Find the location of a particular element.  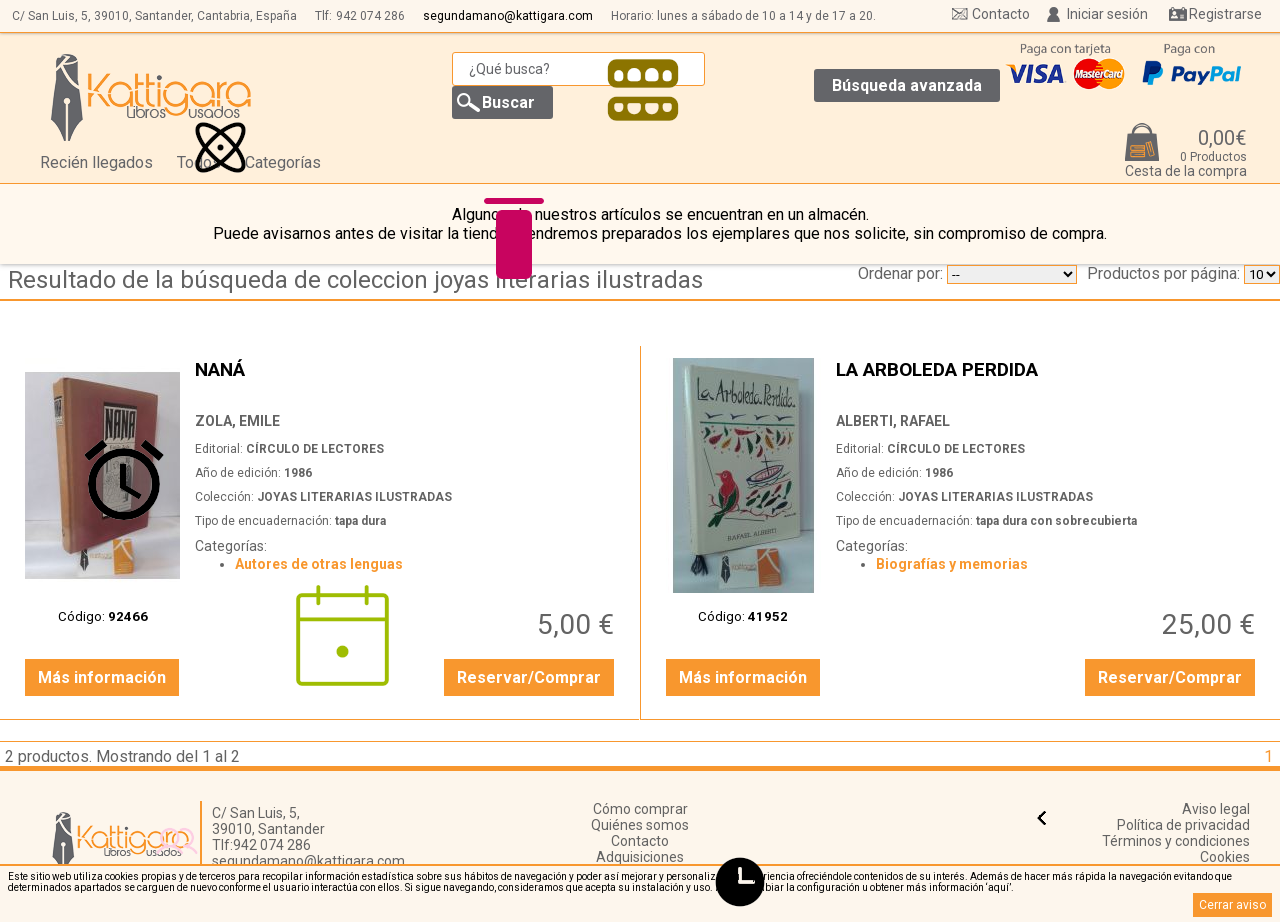

view all users or team members is located at coordinates (177, 841).